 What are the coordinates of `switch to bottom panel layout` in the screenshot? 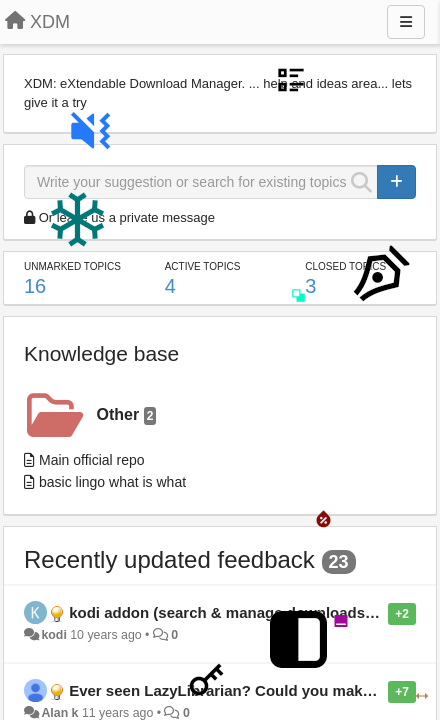 It's located at (341, 621).